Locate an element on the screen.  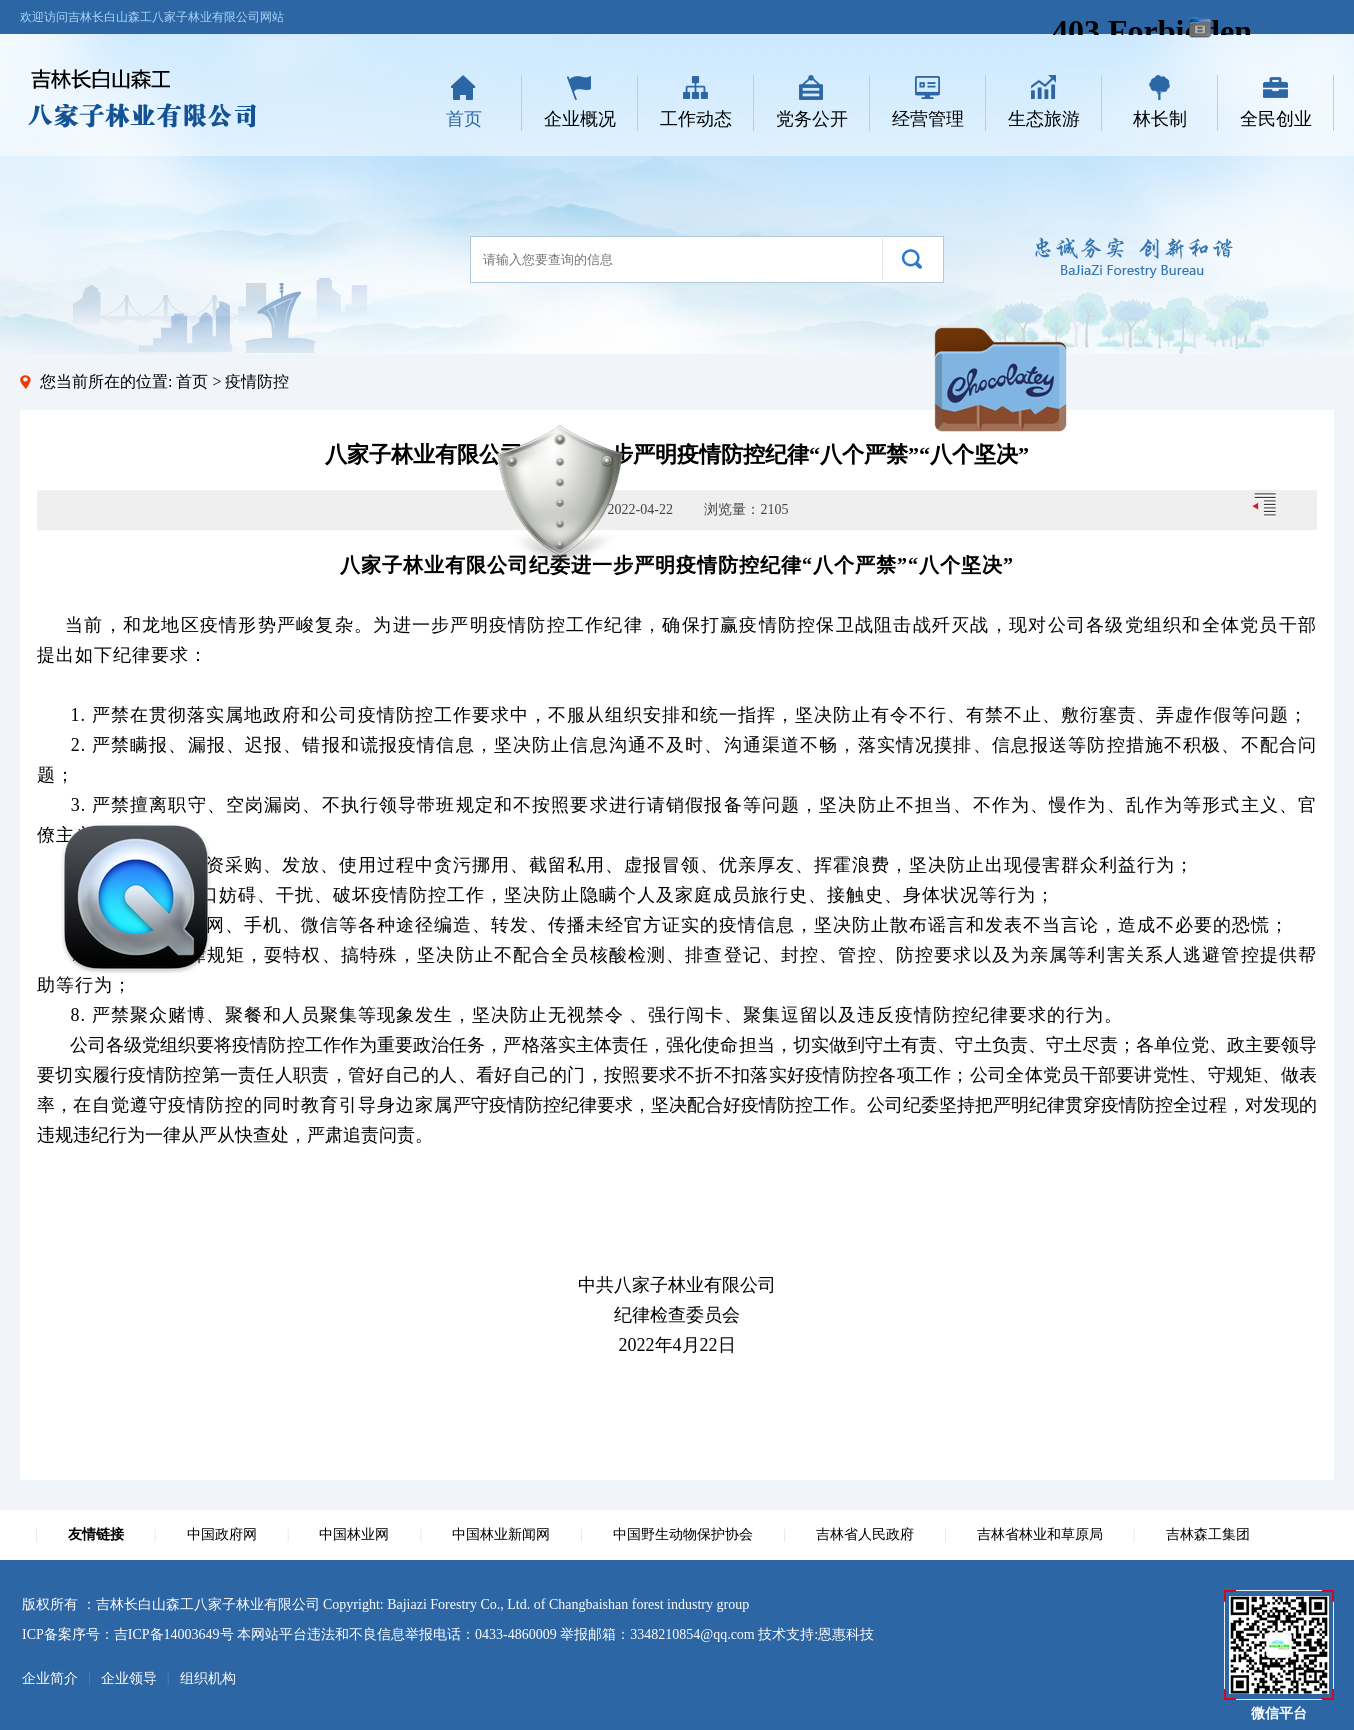
open QuickTime Player to watch videos is located at coordinates (136, 897).